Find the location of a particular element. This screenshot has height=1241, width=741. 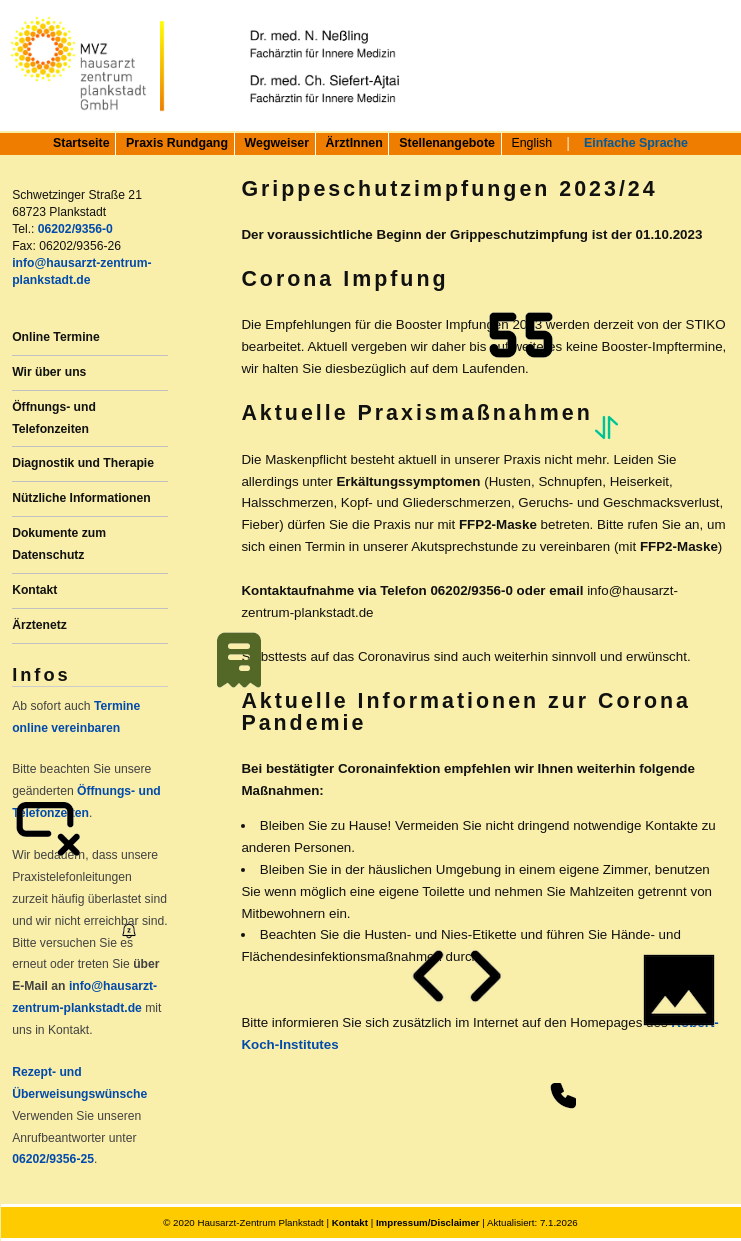

view or edit source code is located at coordinates (457, 976).